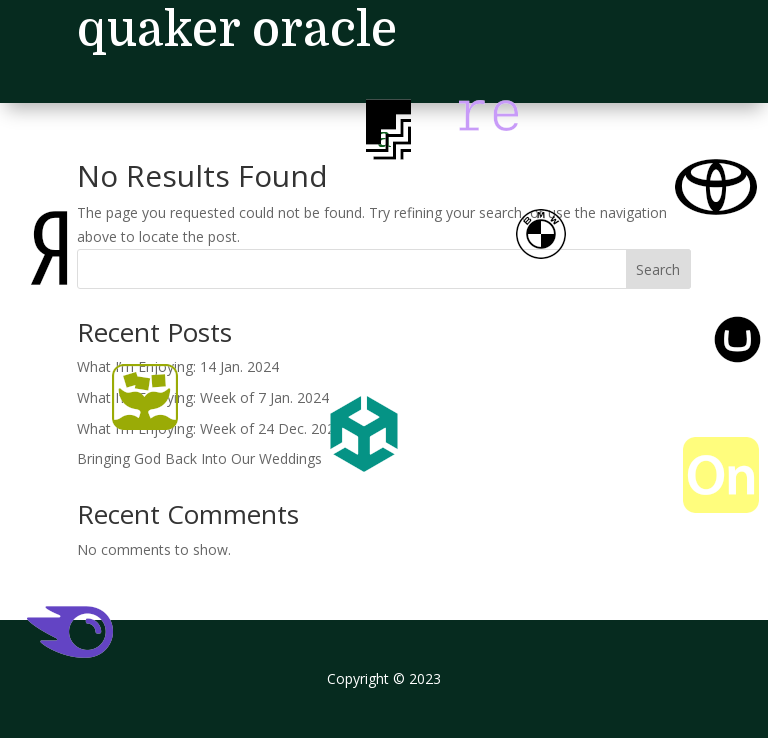 Image resolution: width=768 pixels, height=738 pixels. What do you see at coordinates (721, 475) in the screenshot?
I see `open ProcessOn app` at bounding box center [721, 475].